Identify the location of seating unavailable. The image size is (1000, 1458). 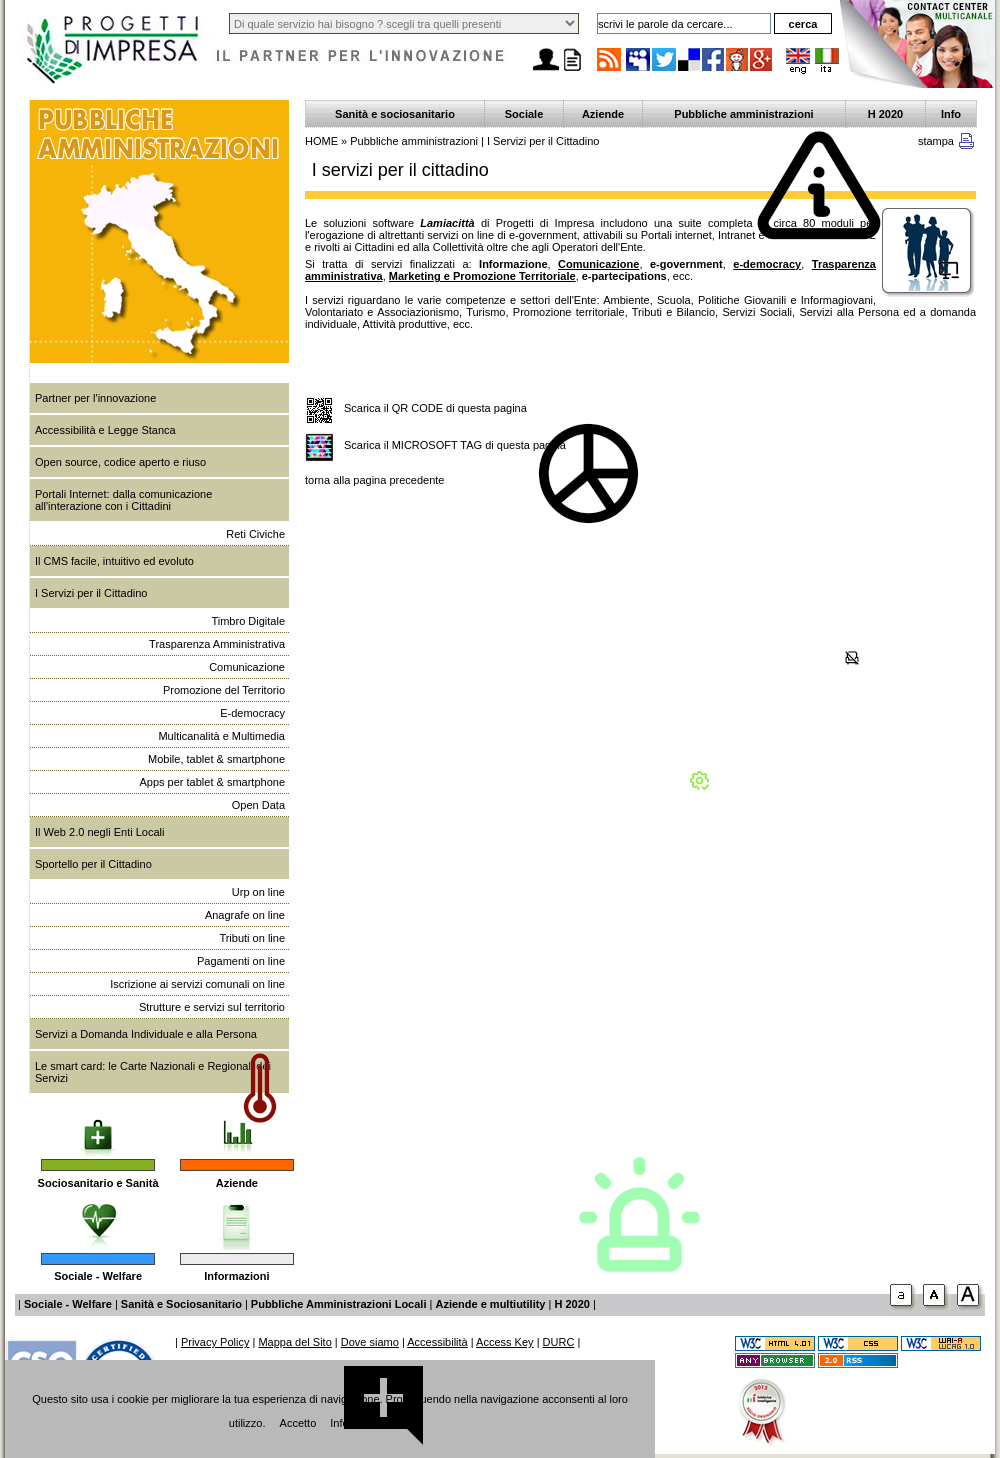
(852, 658).